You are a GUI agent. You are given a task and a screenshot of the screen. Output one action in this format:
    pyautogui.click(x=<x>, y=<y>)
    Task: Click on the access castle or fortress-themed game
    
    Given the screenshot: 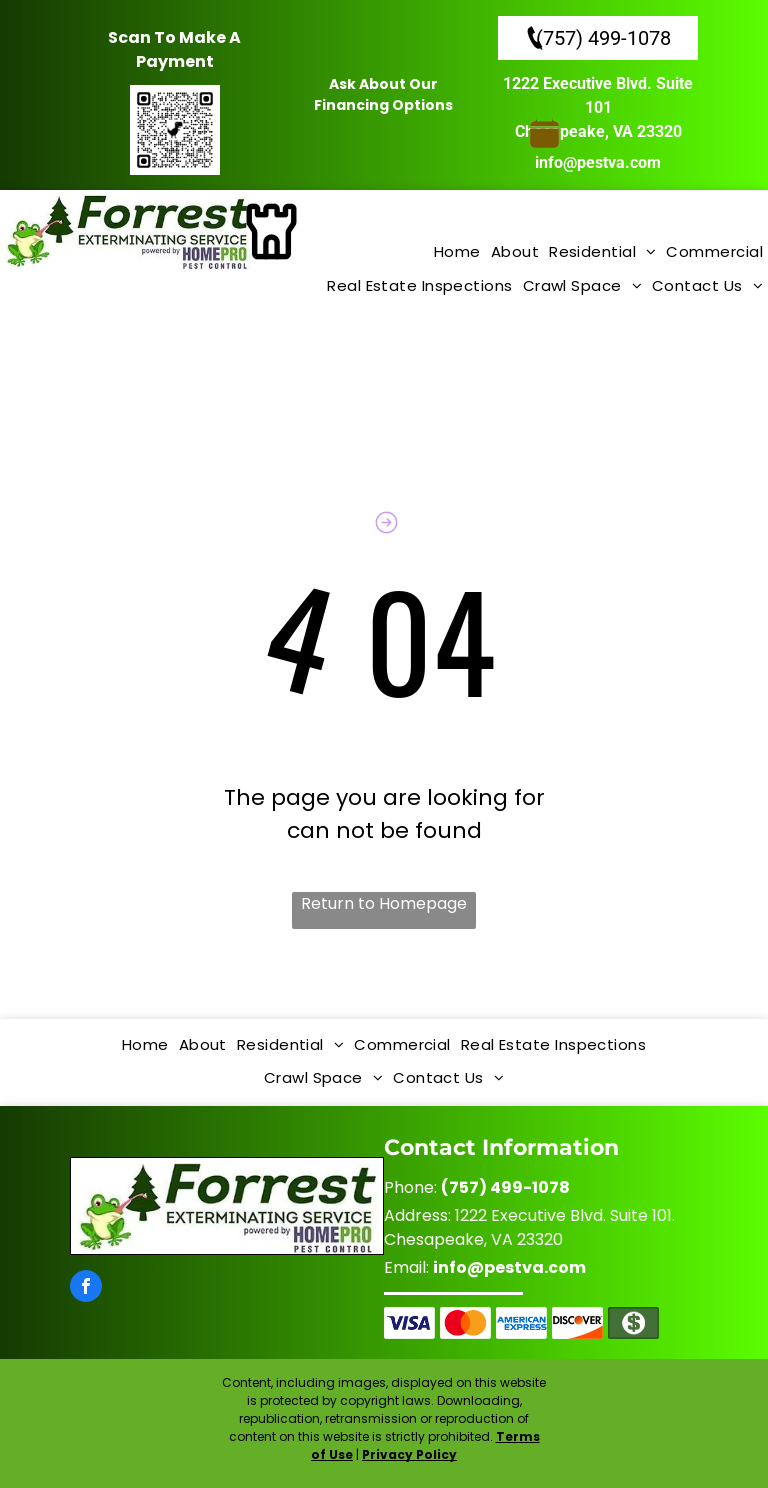 What is the action you would take?
    pyautogui.click(x=271, y=231)
    